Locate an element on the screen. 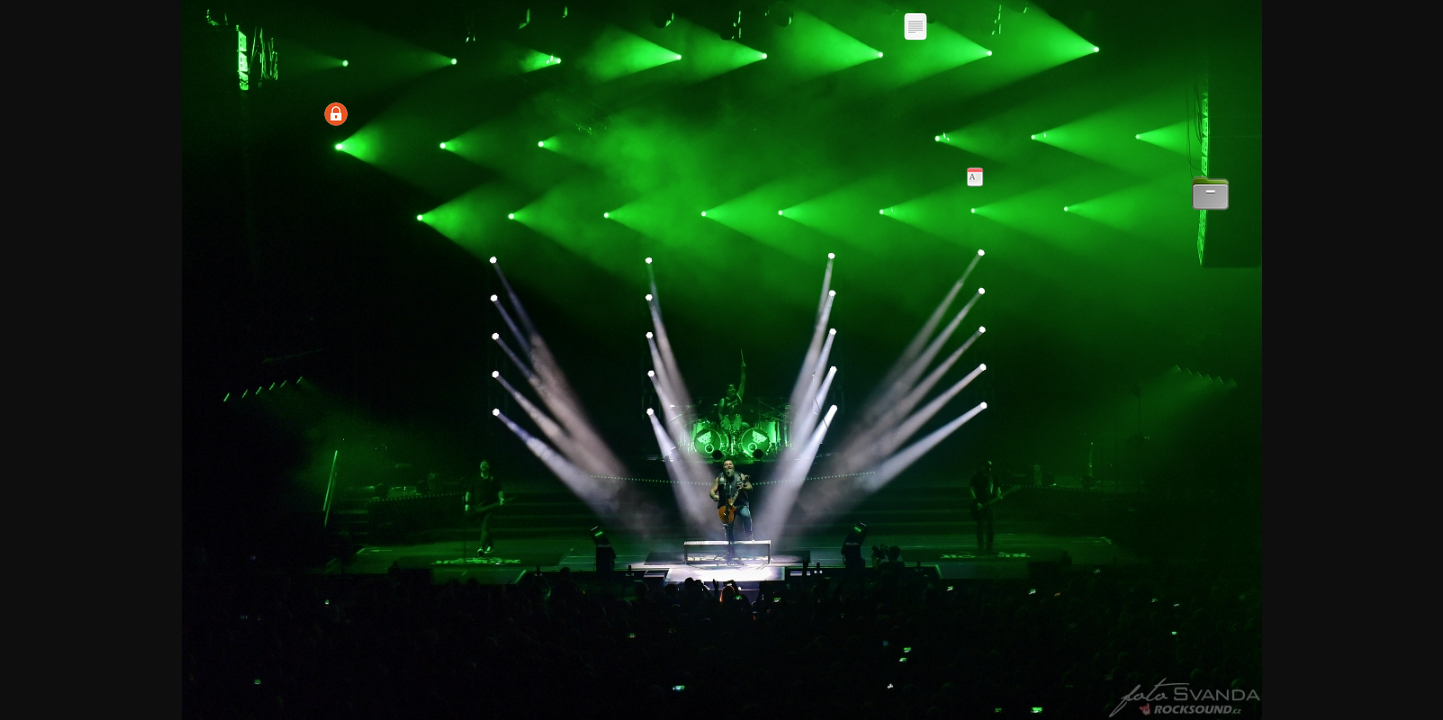  open the nautilus file manager is located at coordinates (1210, 192).